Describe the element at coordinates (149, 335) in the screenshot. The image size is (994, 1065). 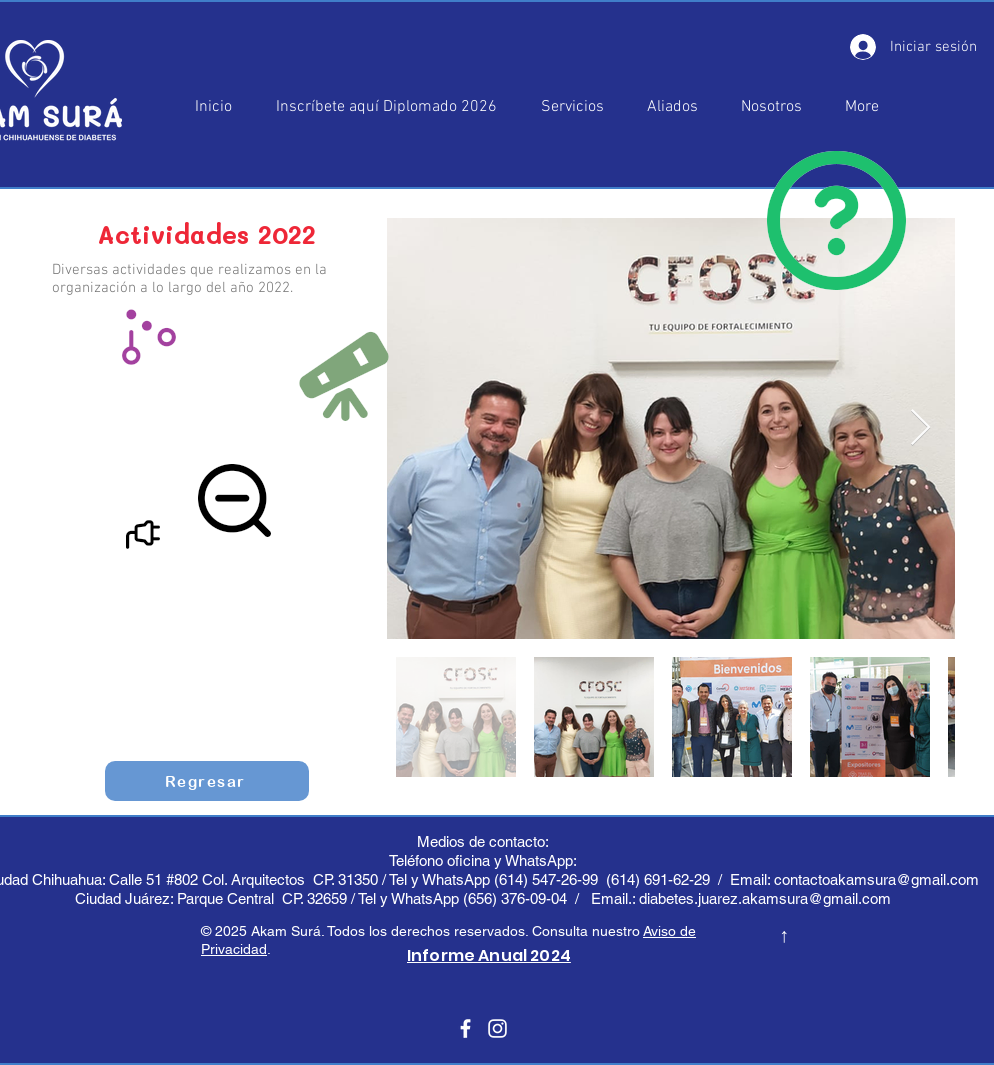
I see `view the merge queue for pending pull requests` at that location.